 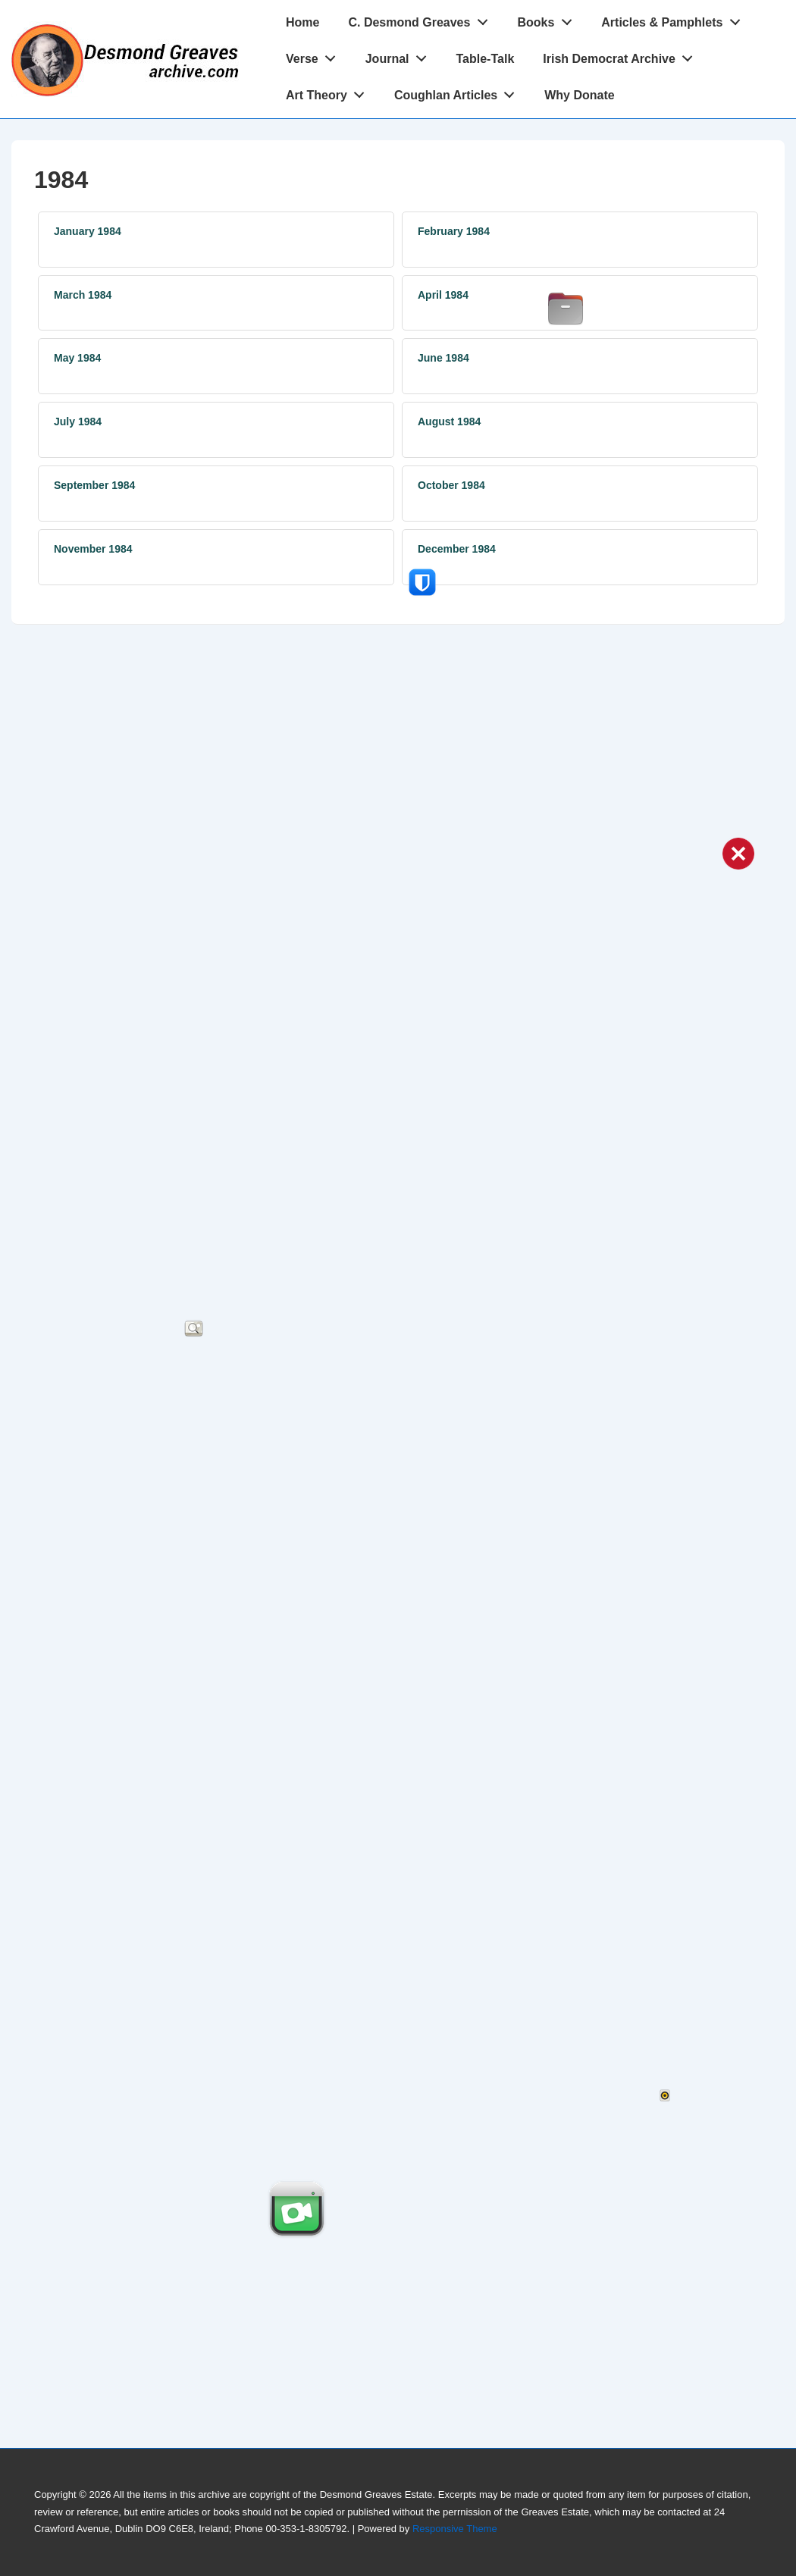 What do you see at coordinates (193, 1328) in the screenshot?
I see `open eye of gnome image viewer` at bounding box center [193, 1328].